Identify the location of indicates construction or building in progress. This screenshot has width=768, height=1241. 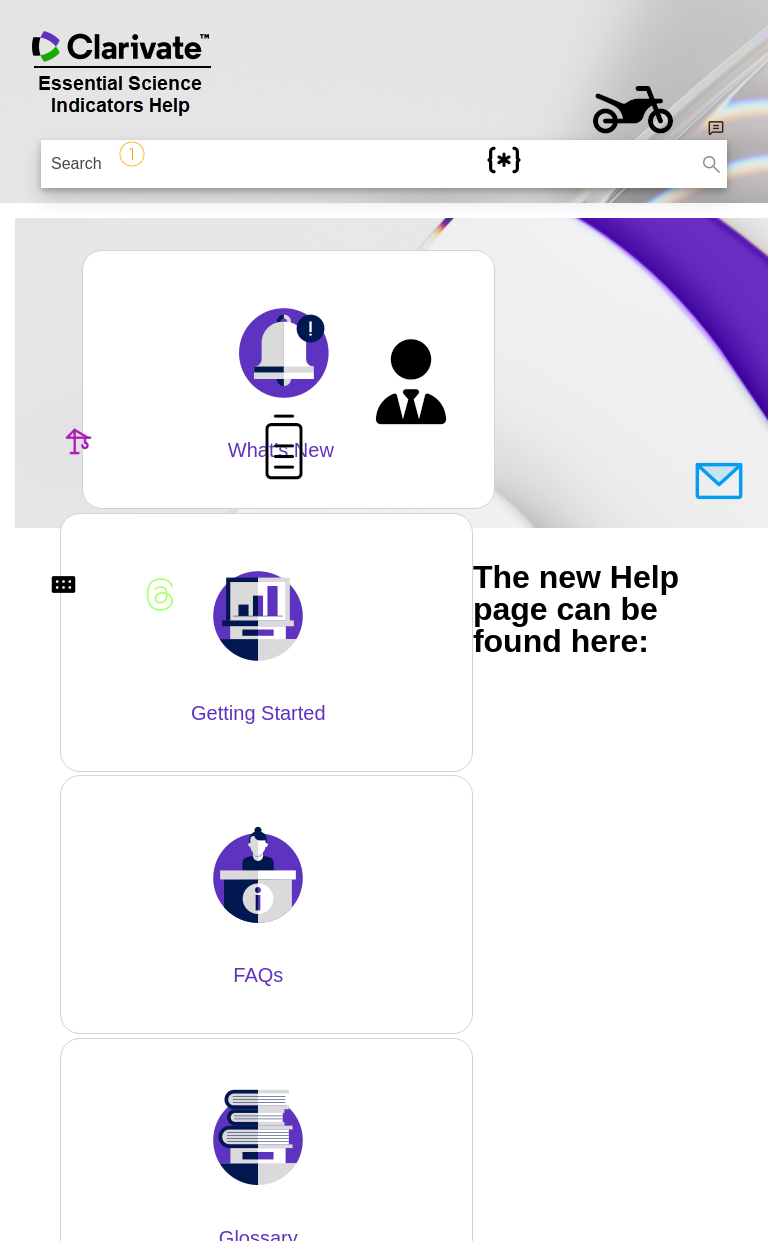
(78, 441).